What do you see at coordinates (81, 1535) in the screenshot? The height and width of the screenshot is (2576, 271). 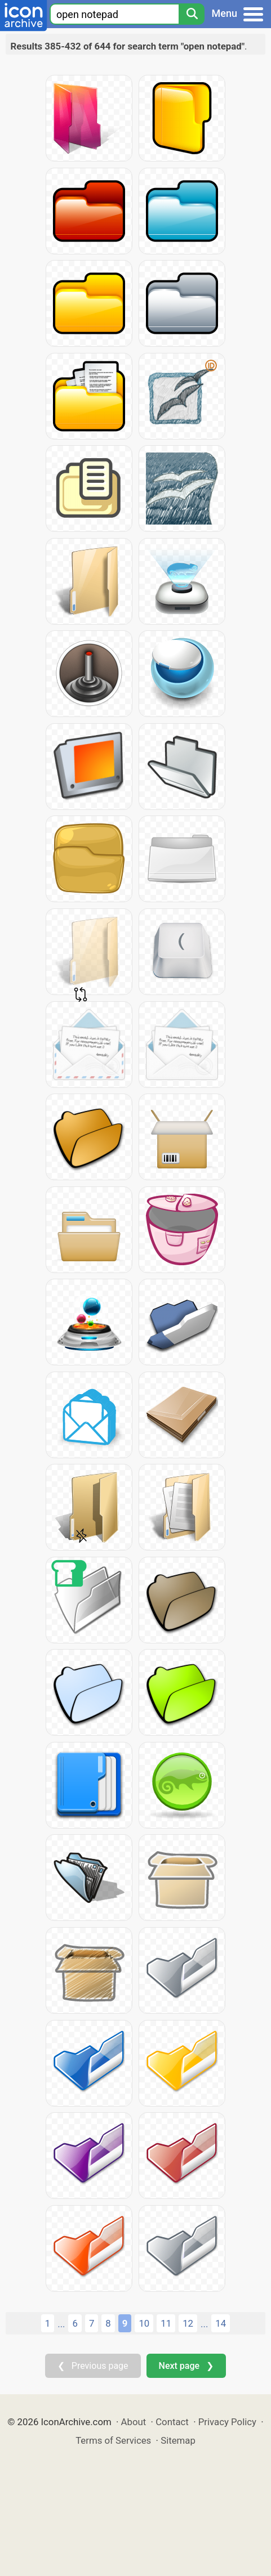 I see `disable flash or lightning mode` at bounding box center [81, 1535].